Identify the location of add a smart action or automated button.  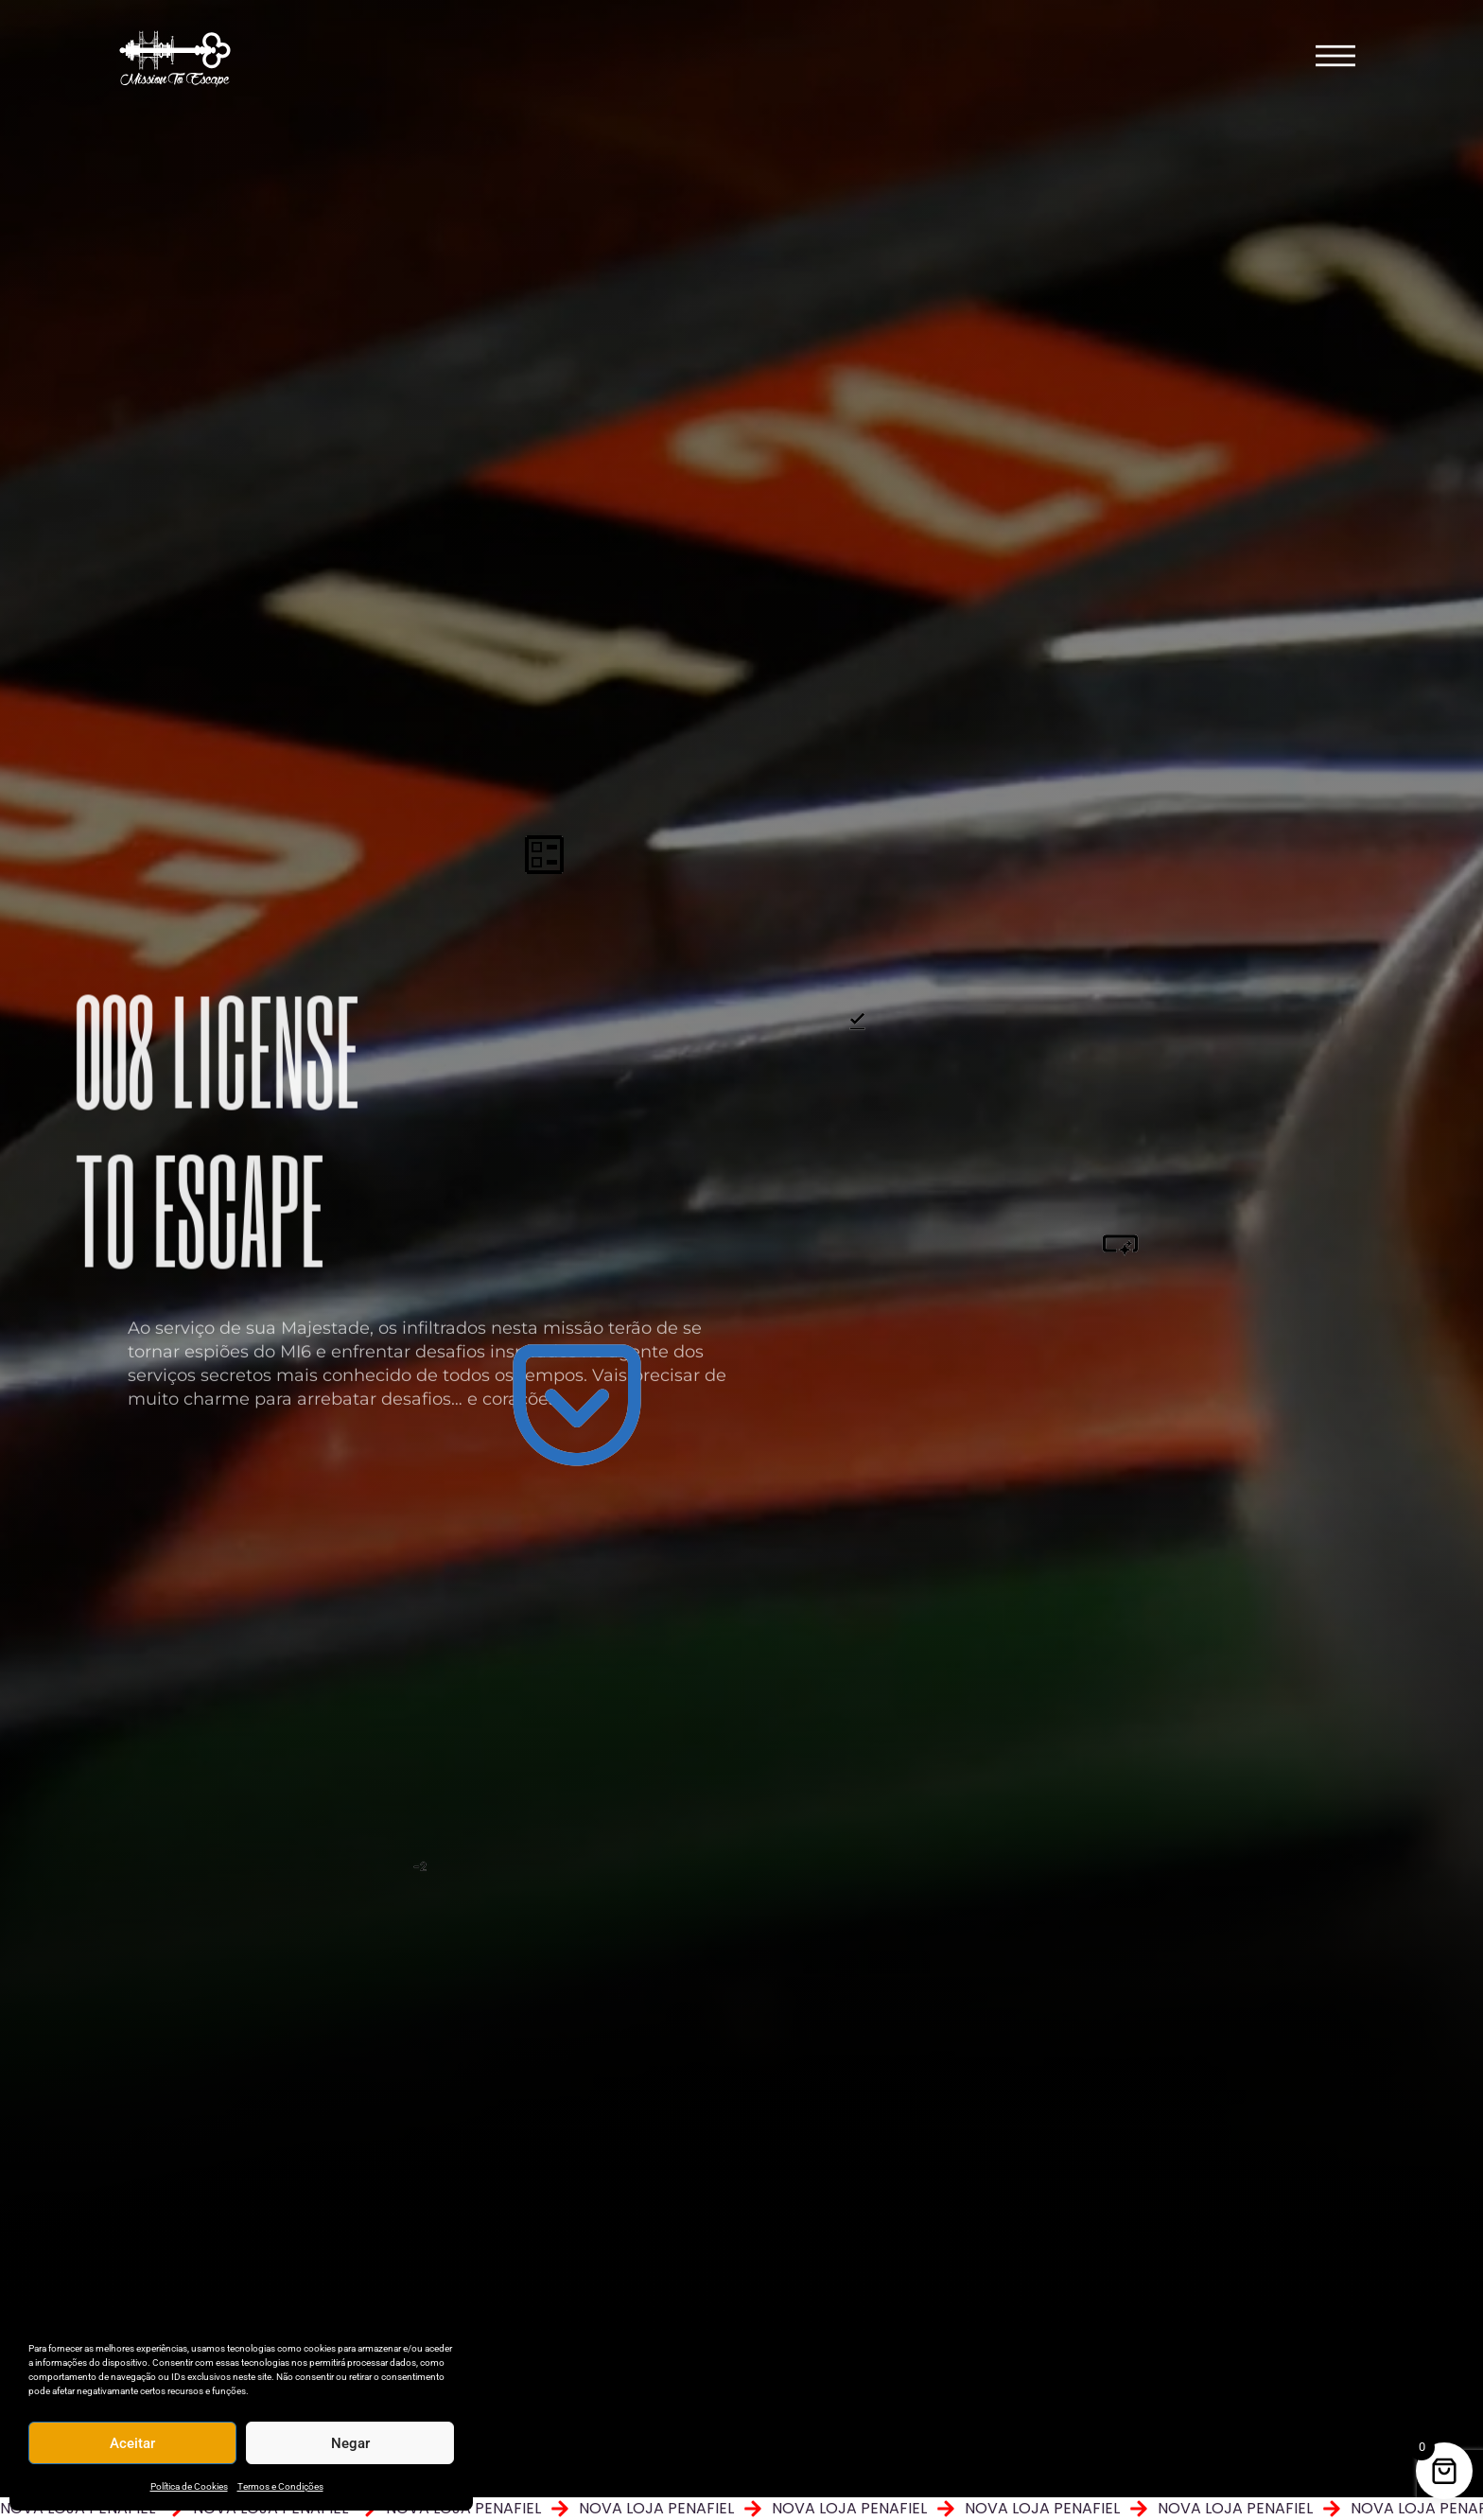
(1120, 1243).